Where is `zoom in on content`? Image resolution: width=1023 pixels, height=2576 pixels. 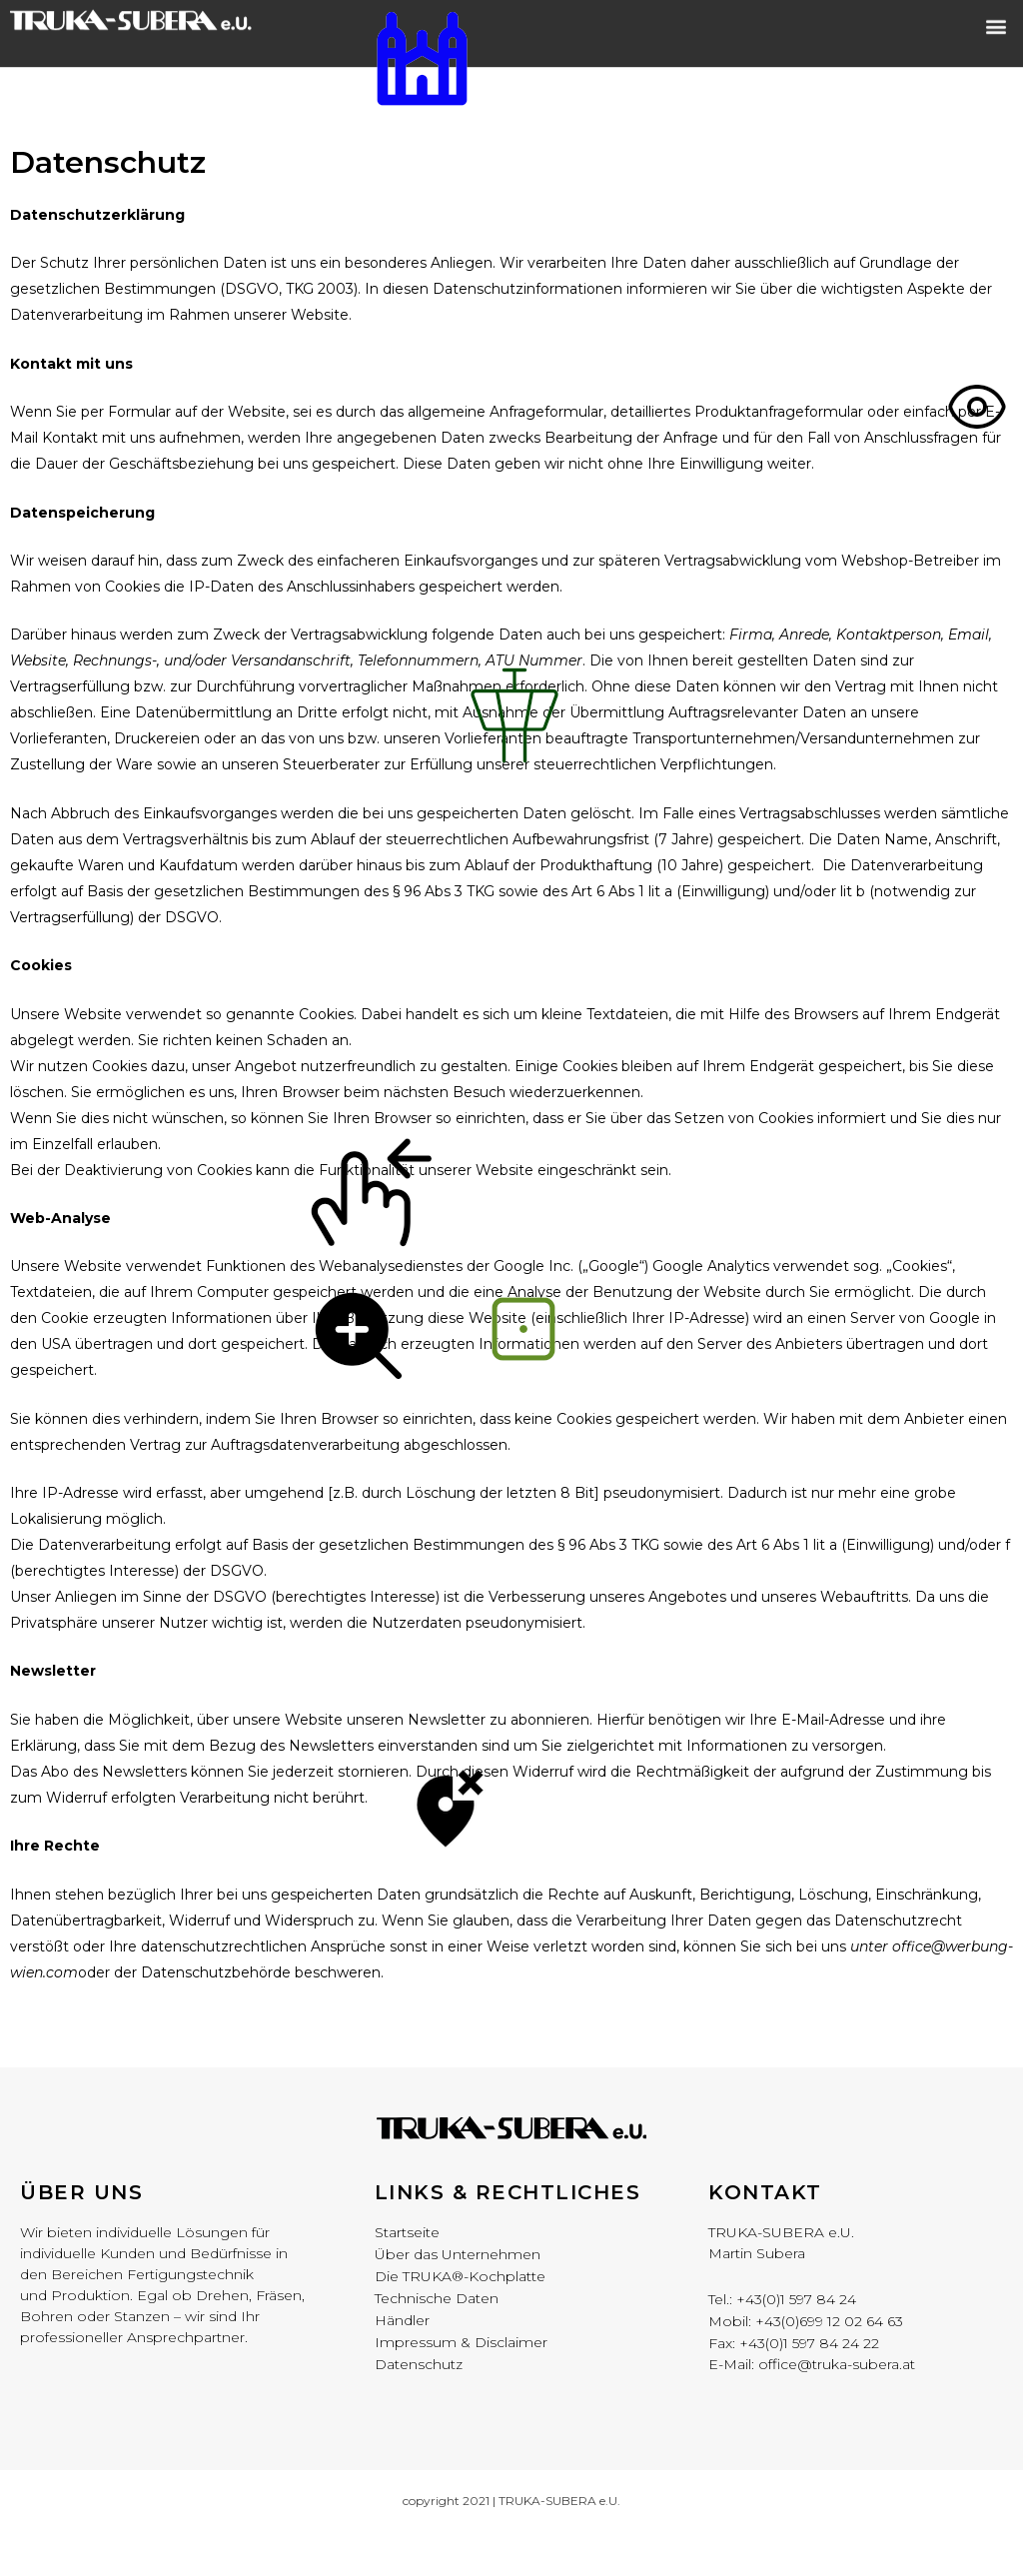
zoom in on content is located at coordinates (359, 1336).